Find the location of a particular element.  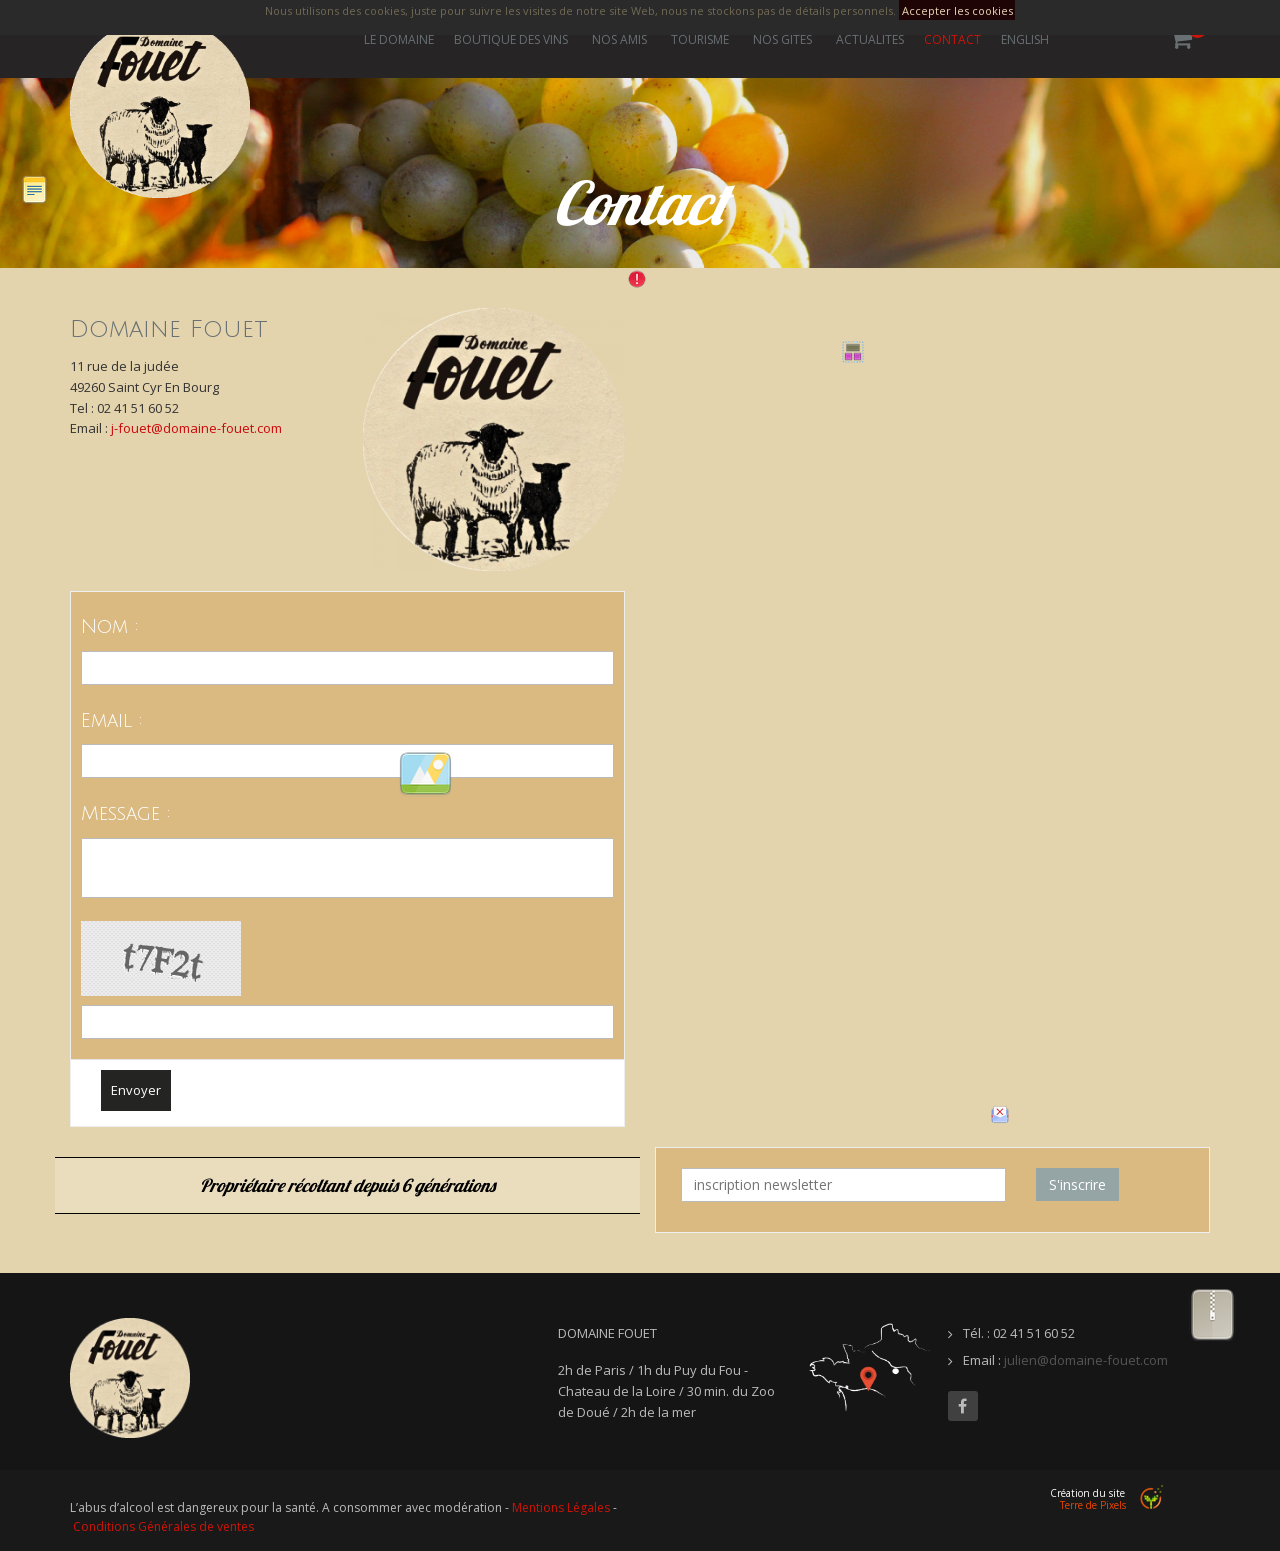

open archive manager to compress or extract files is located at coordinates (1212, 1314).